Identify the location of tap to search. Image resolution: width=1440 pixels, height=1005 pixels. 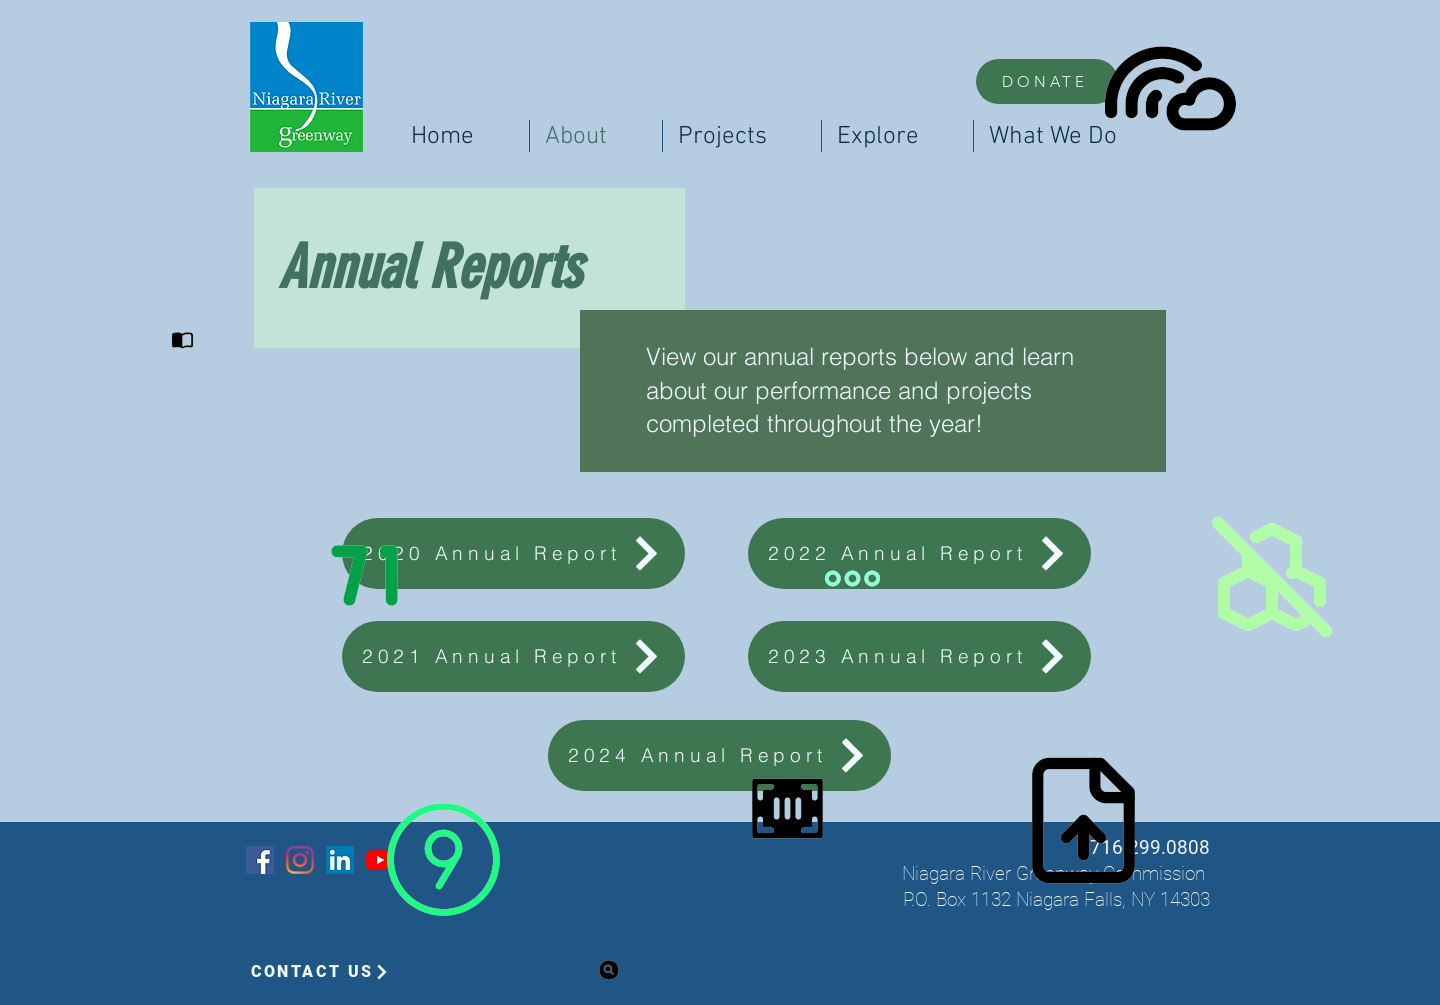
(609, 970).